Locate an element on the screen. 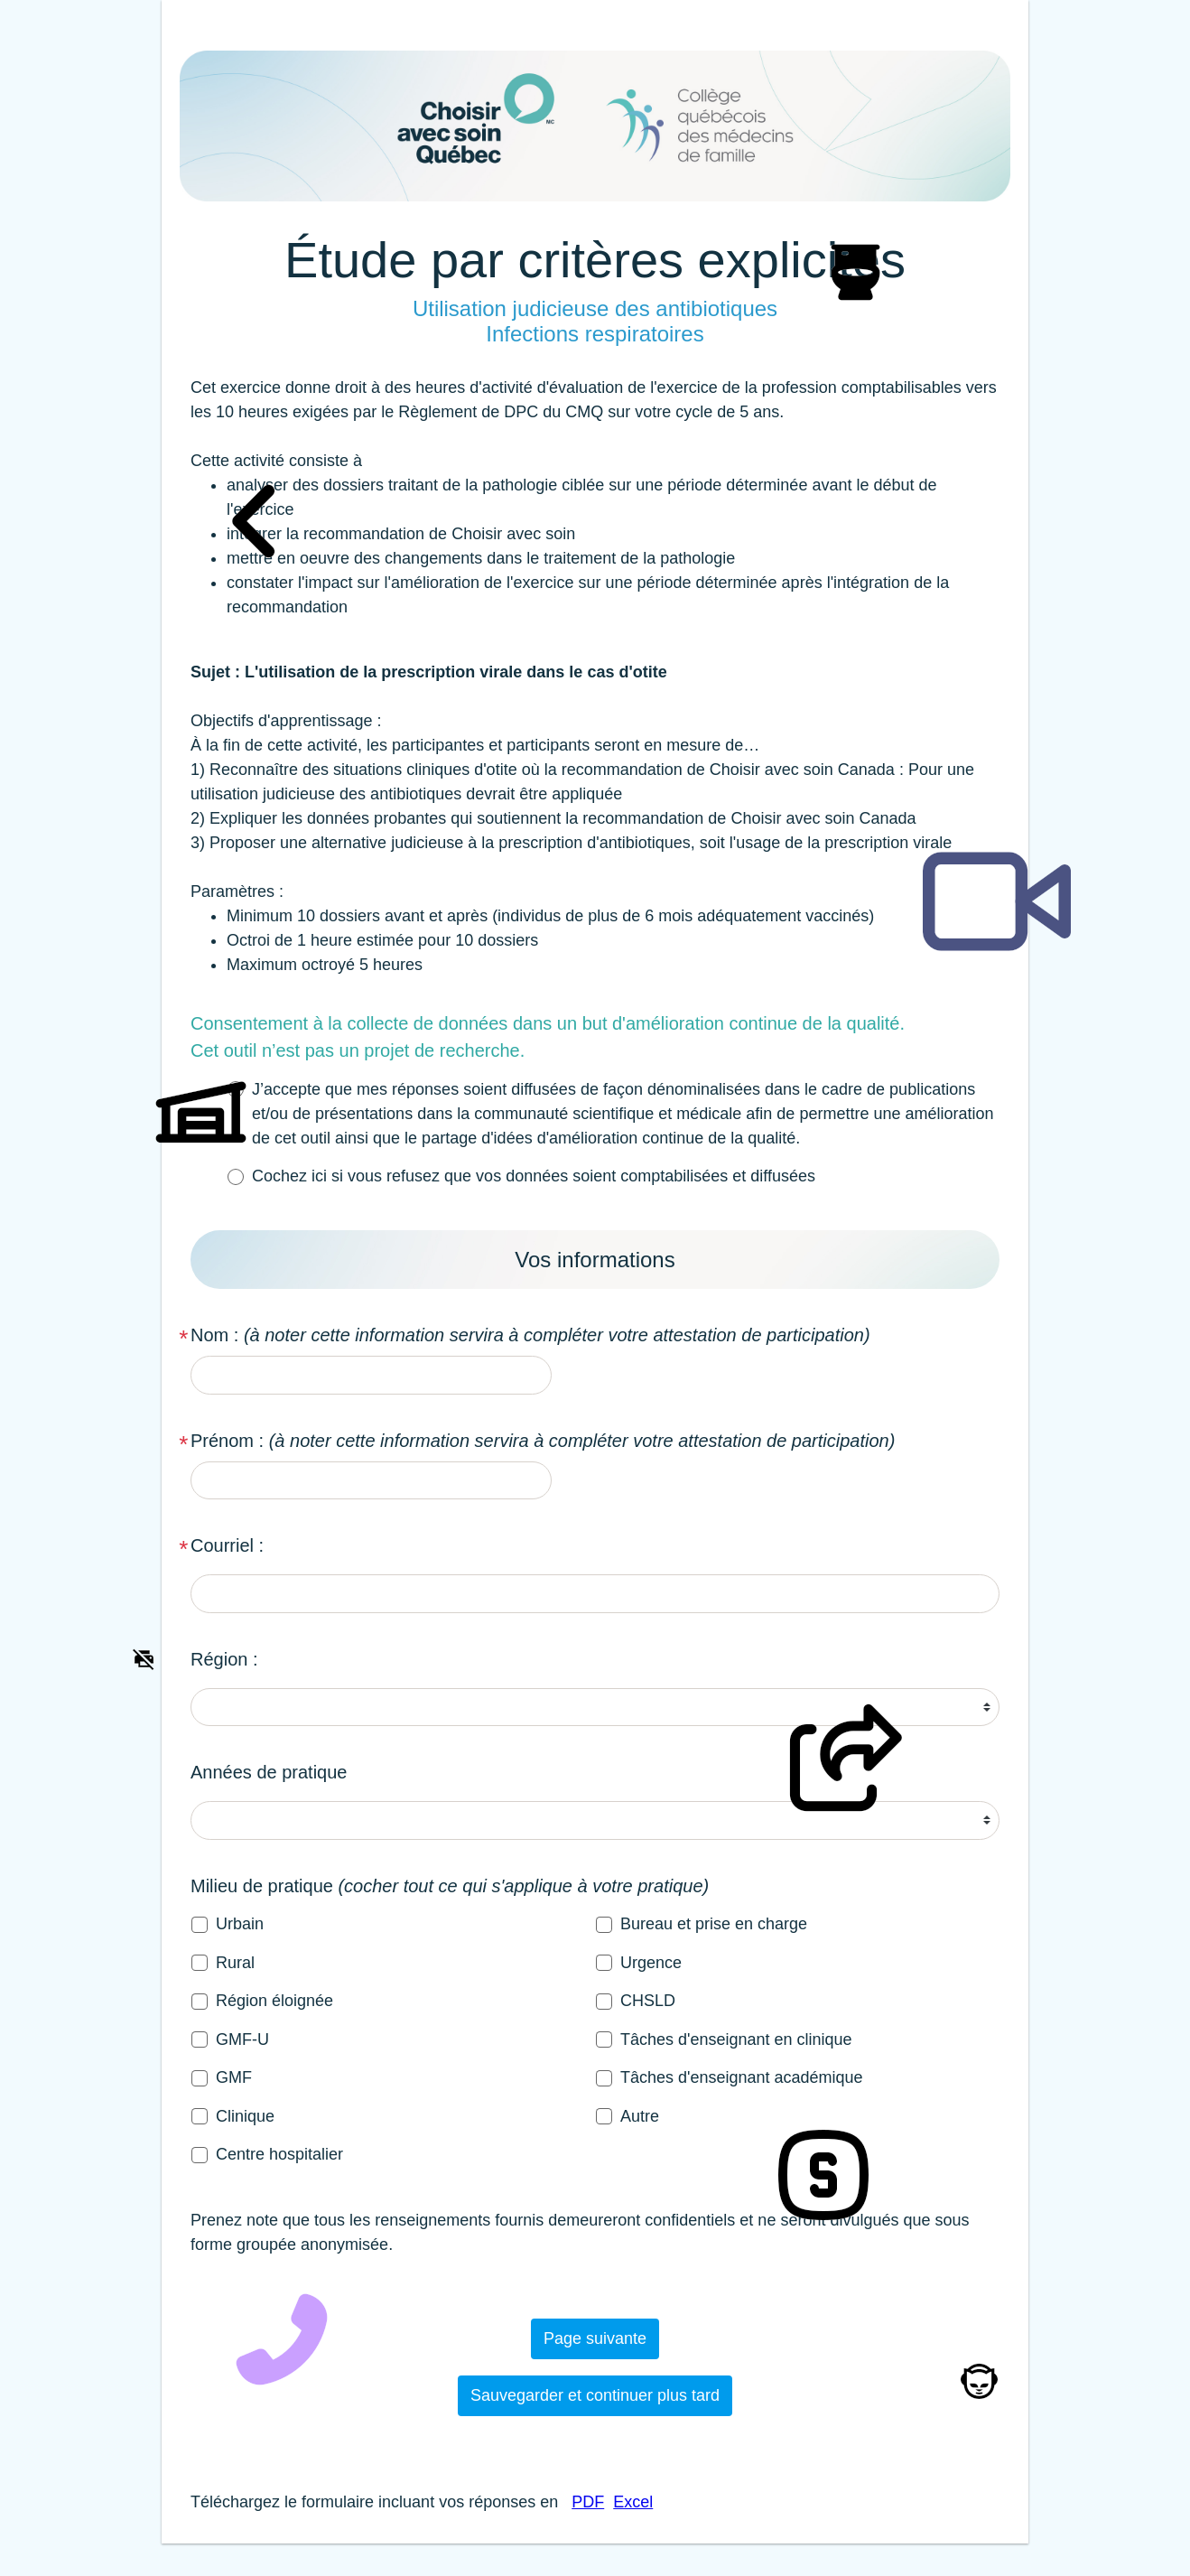 This screenshot has width=1190, height=2576. make a phone call is located at coordinates (282, 2339).